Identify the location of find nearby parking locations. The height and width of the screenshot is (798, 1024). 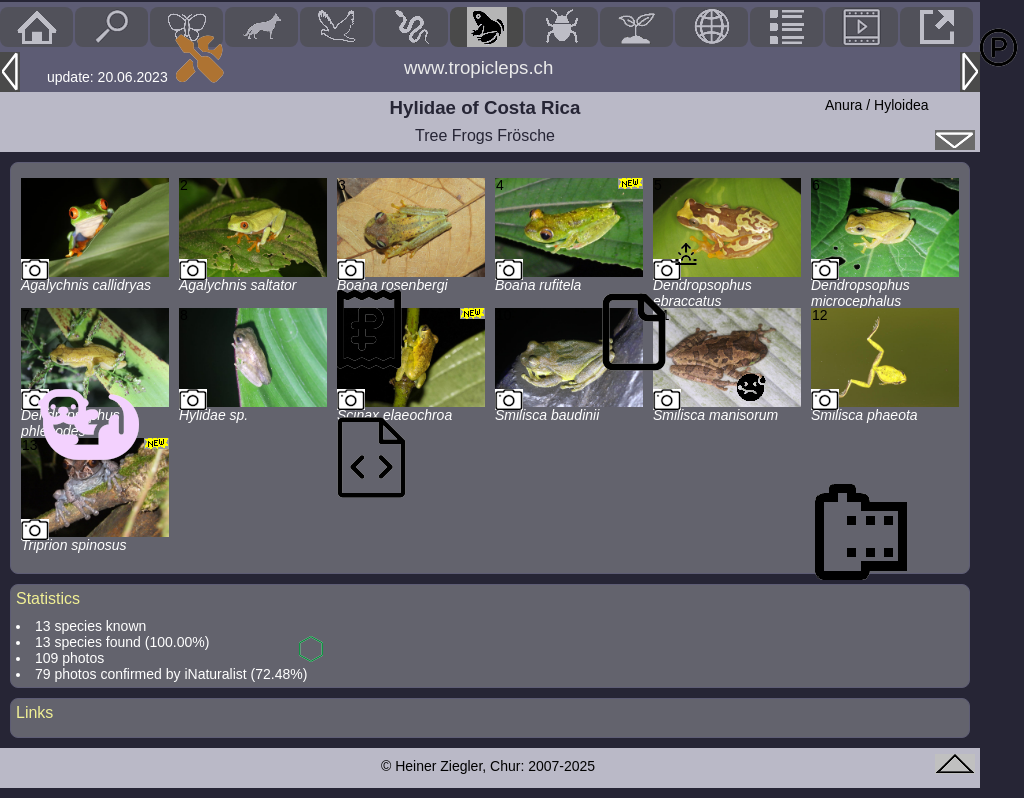
(998, 47).